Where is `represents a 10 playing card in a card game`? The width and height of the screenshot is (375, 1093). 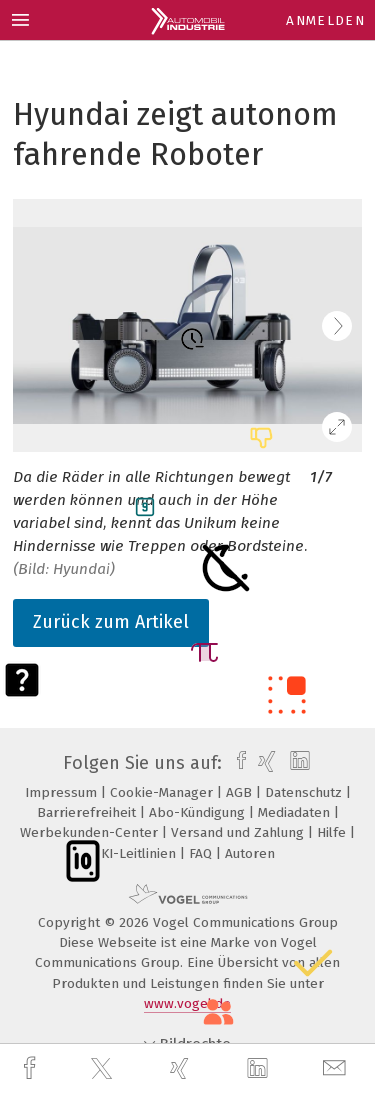 represents a 10 playing card in a card game is located at coordinates (83, 861).